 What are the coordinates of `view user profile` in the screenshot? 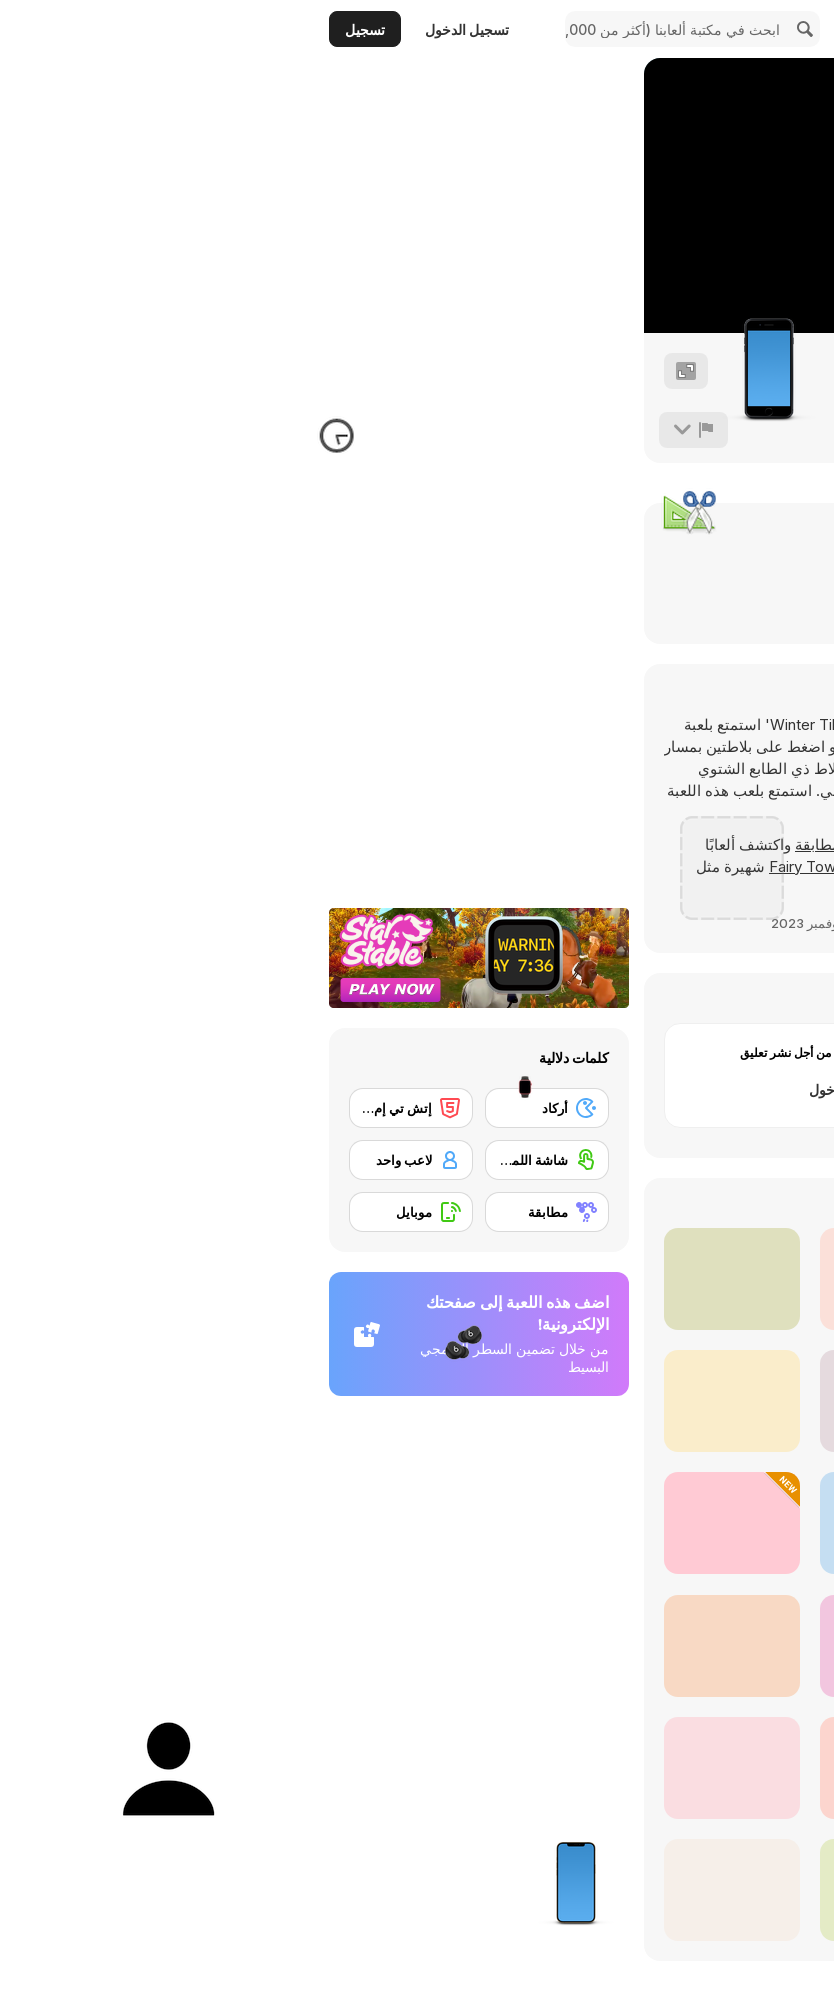 It's located at (168, 1768).